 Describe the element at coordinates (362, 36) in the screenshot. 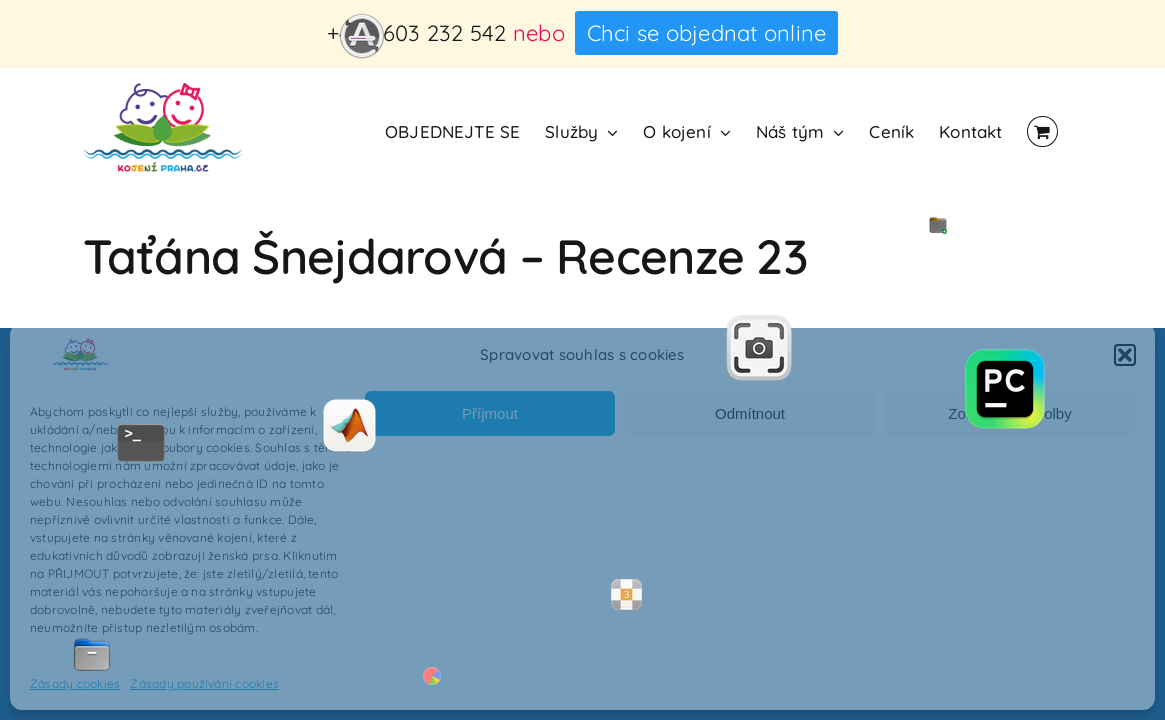

I see `open the software updater application` at that location.